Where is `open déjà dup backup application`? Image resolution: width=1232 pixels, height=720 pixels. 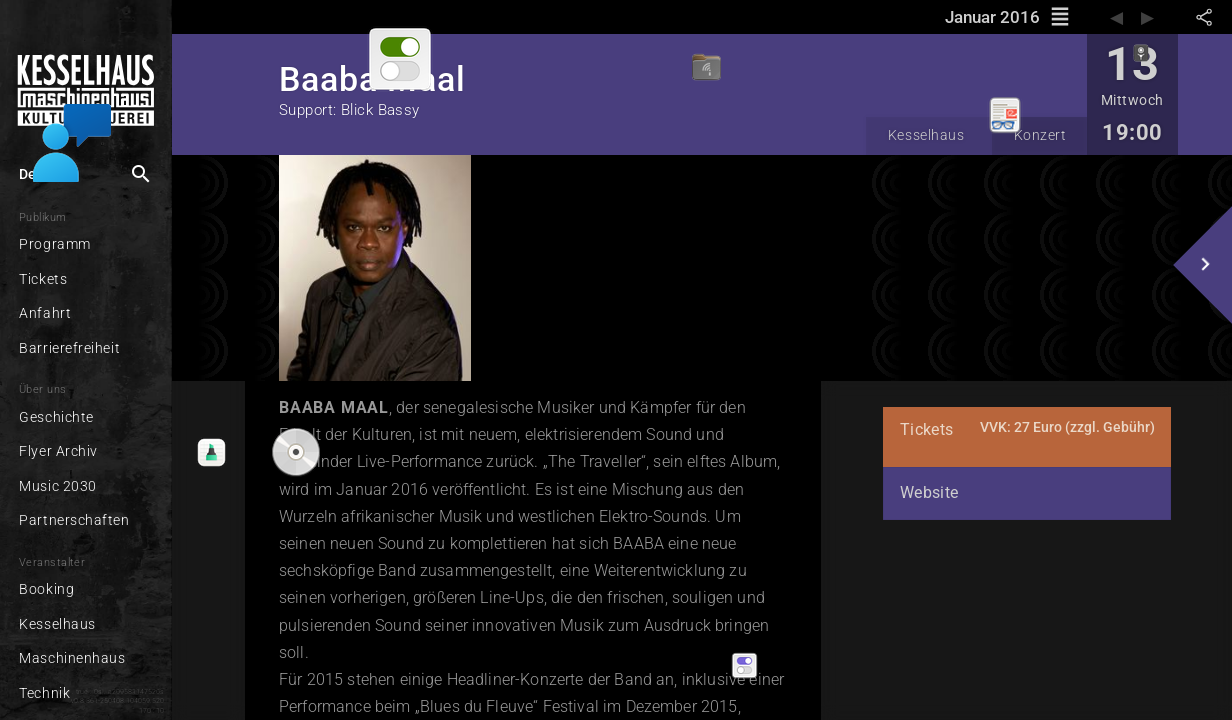
open déjà dup backup application is located at coordinates (1141, 53).